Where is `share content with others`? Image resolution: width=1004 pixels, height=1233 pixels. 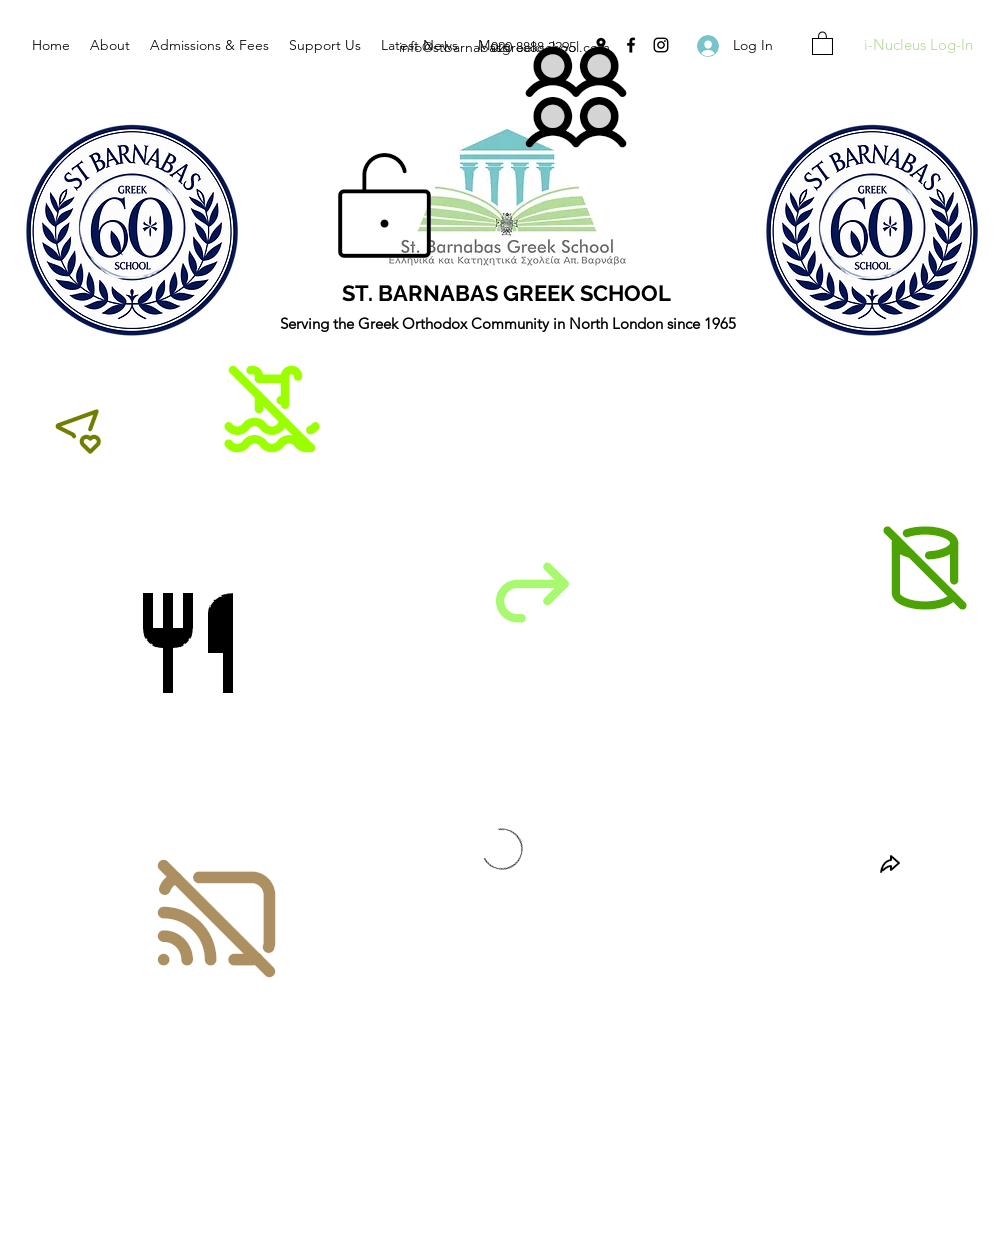
share content with others is located at coordinates (890, 864).